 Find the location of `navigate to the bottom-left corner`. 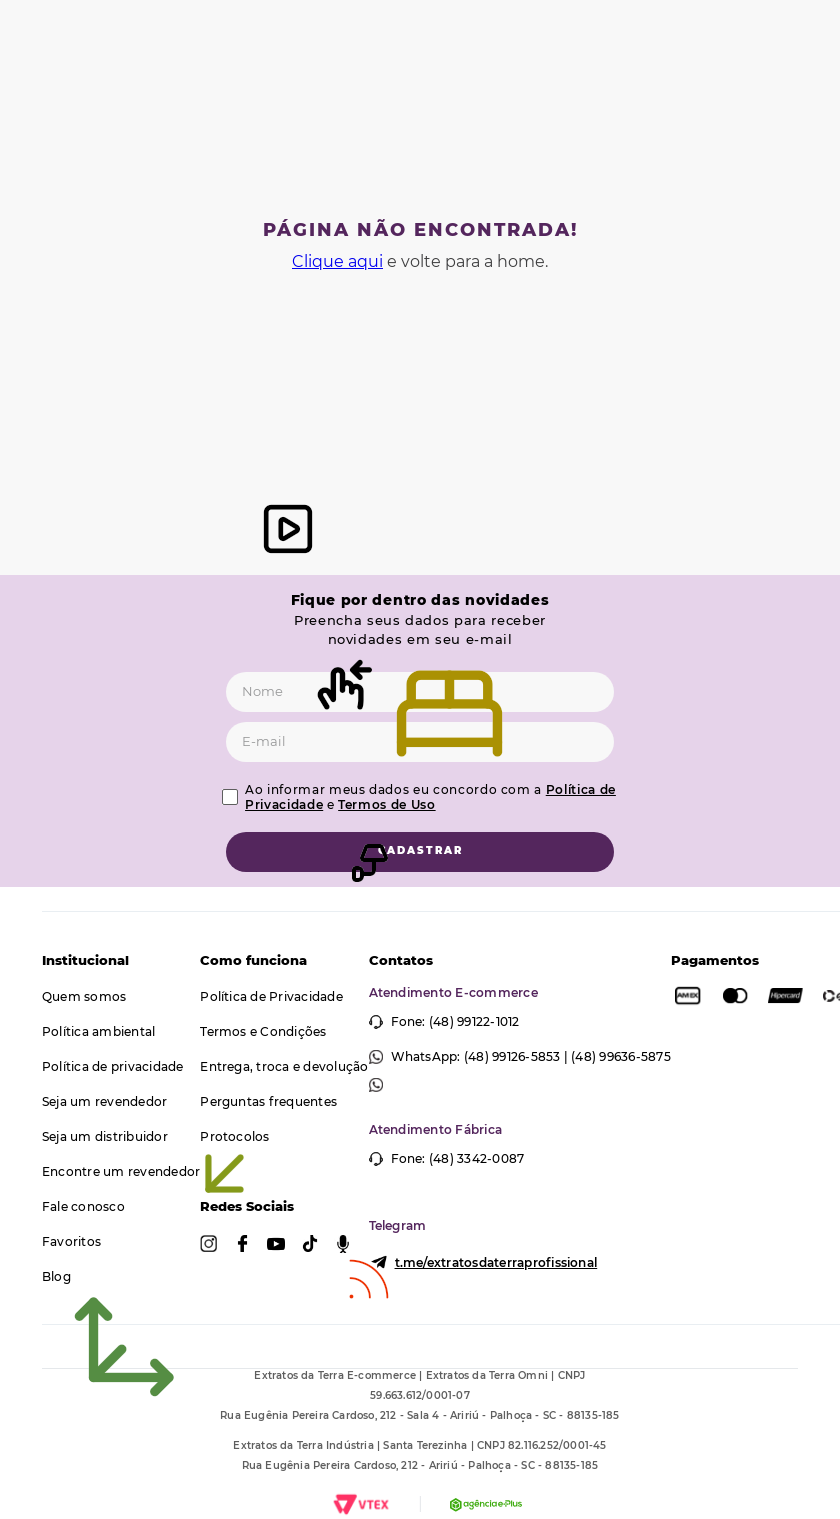

navigate to the bottom-left corner is located at coordinates (224, 1173).